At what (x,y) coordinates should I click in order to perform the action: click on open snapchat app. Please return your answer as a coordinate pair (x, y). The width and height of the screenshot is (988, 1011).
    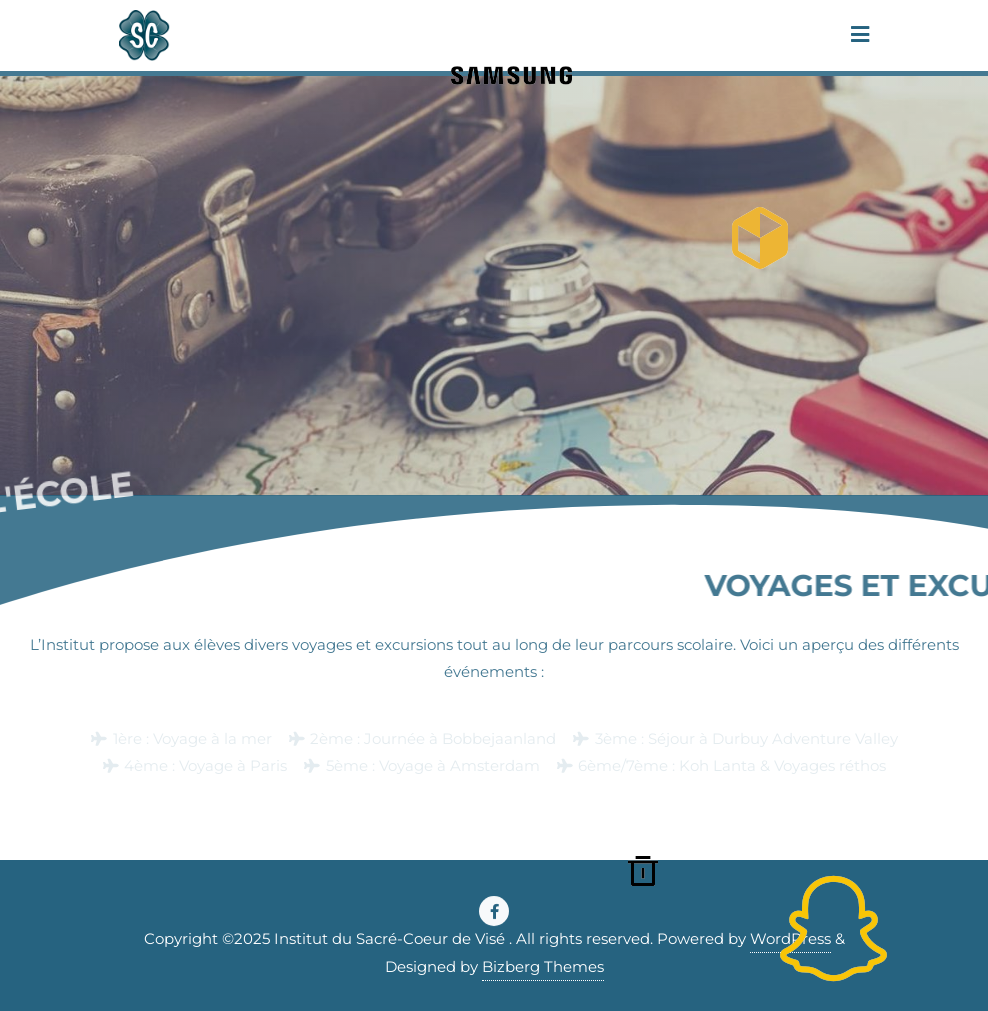
    Looking at the image, I should click on (833, 928).